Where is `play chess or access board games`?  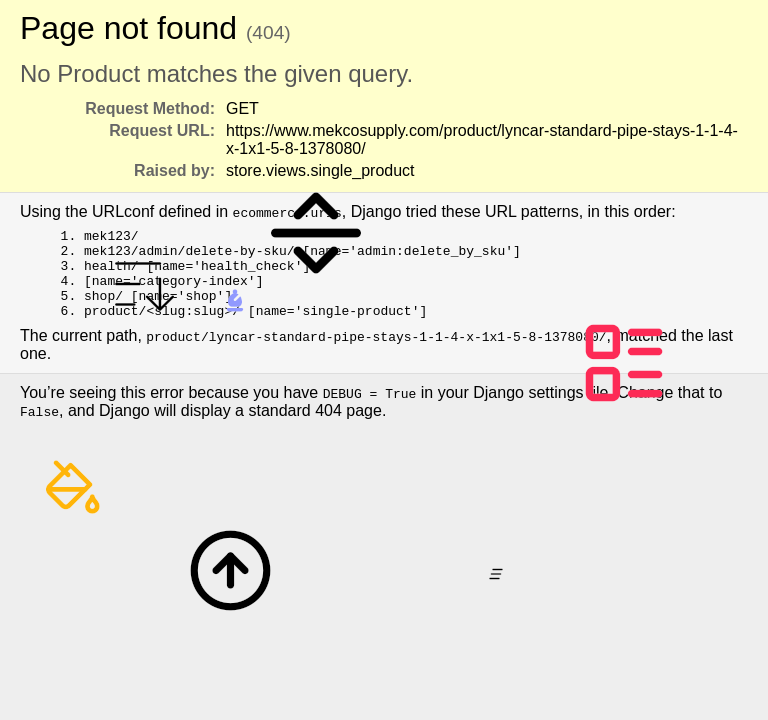 play chess or access board games is located at coordinates (235, 301).